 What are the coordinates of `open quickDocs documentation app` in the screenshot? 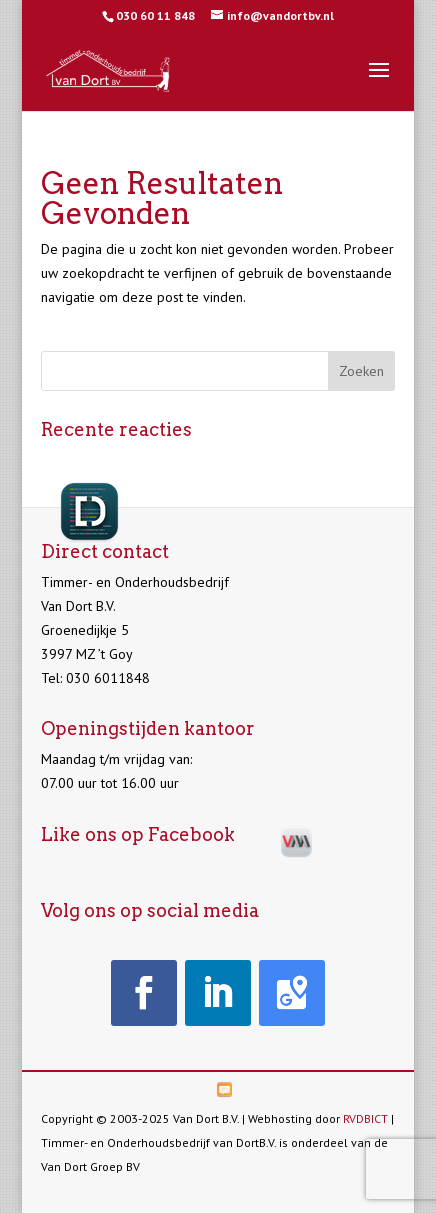 It's located at (89, 511).